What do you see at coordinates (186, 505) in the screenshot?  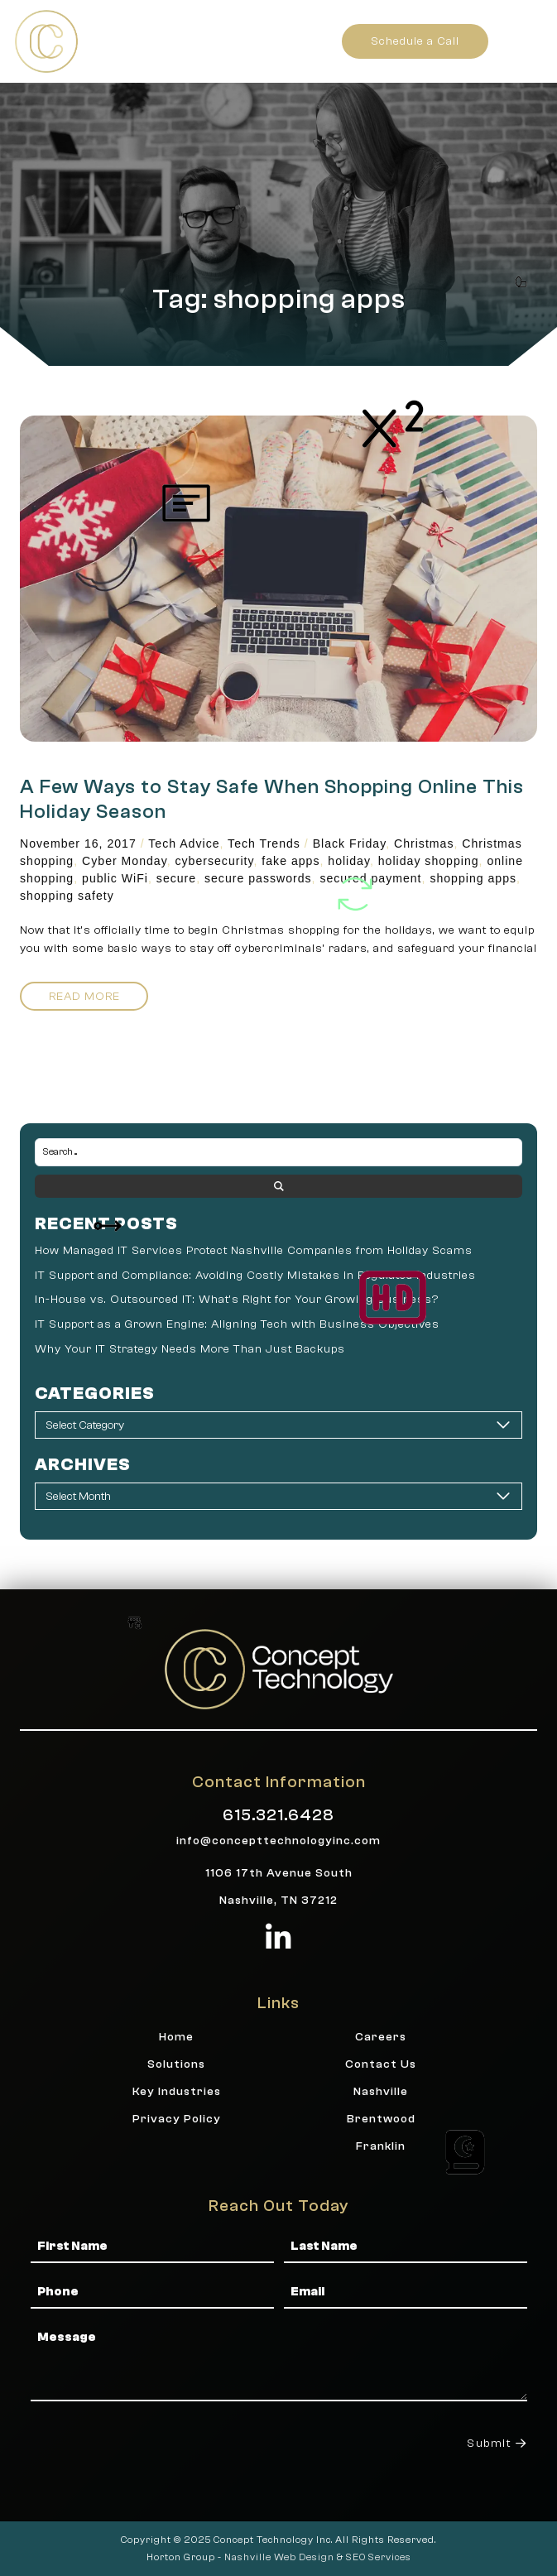 I see `add a new note or document` at bounding box center [186, 505].